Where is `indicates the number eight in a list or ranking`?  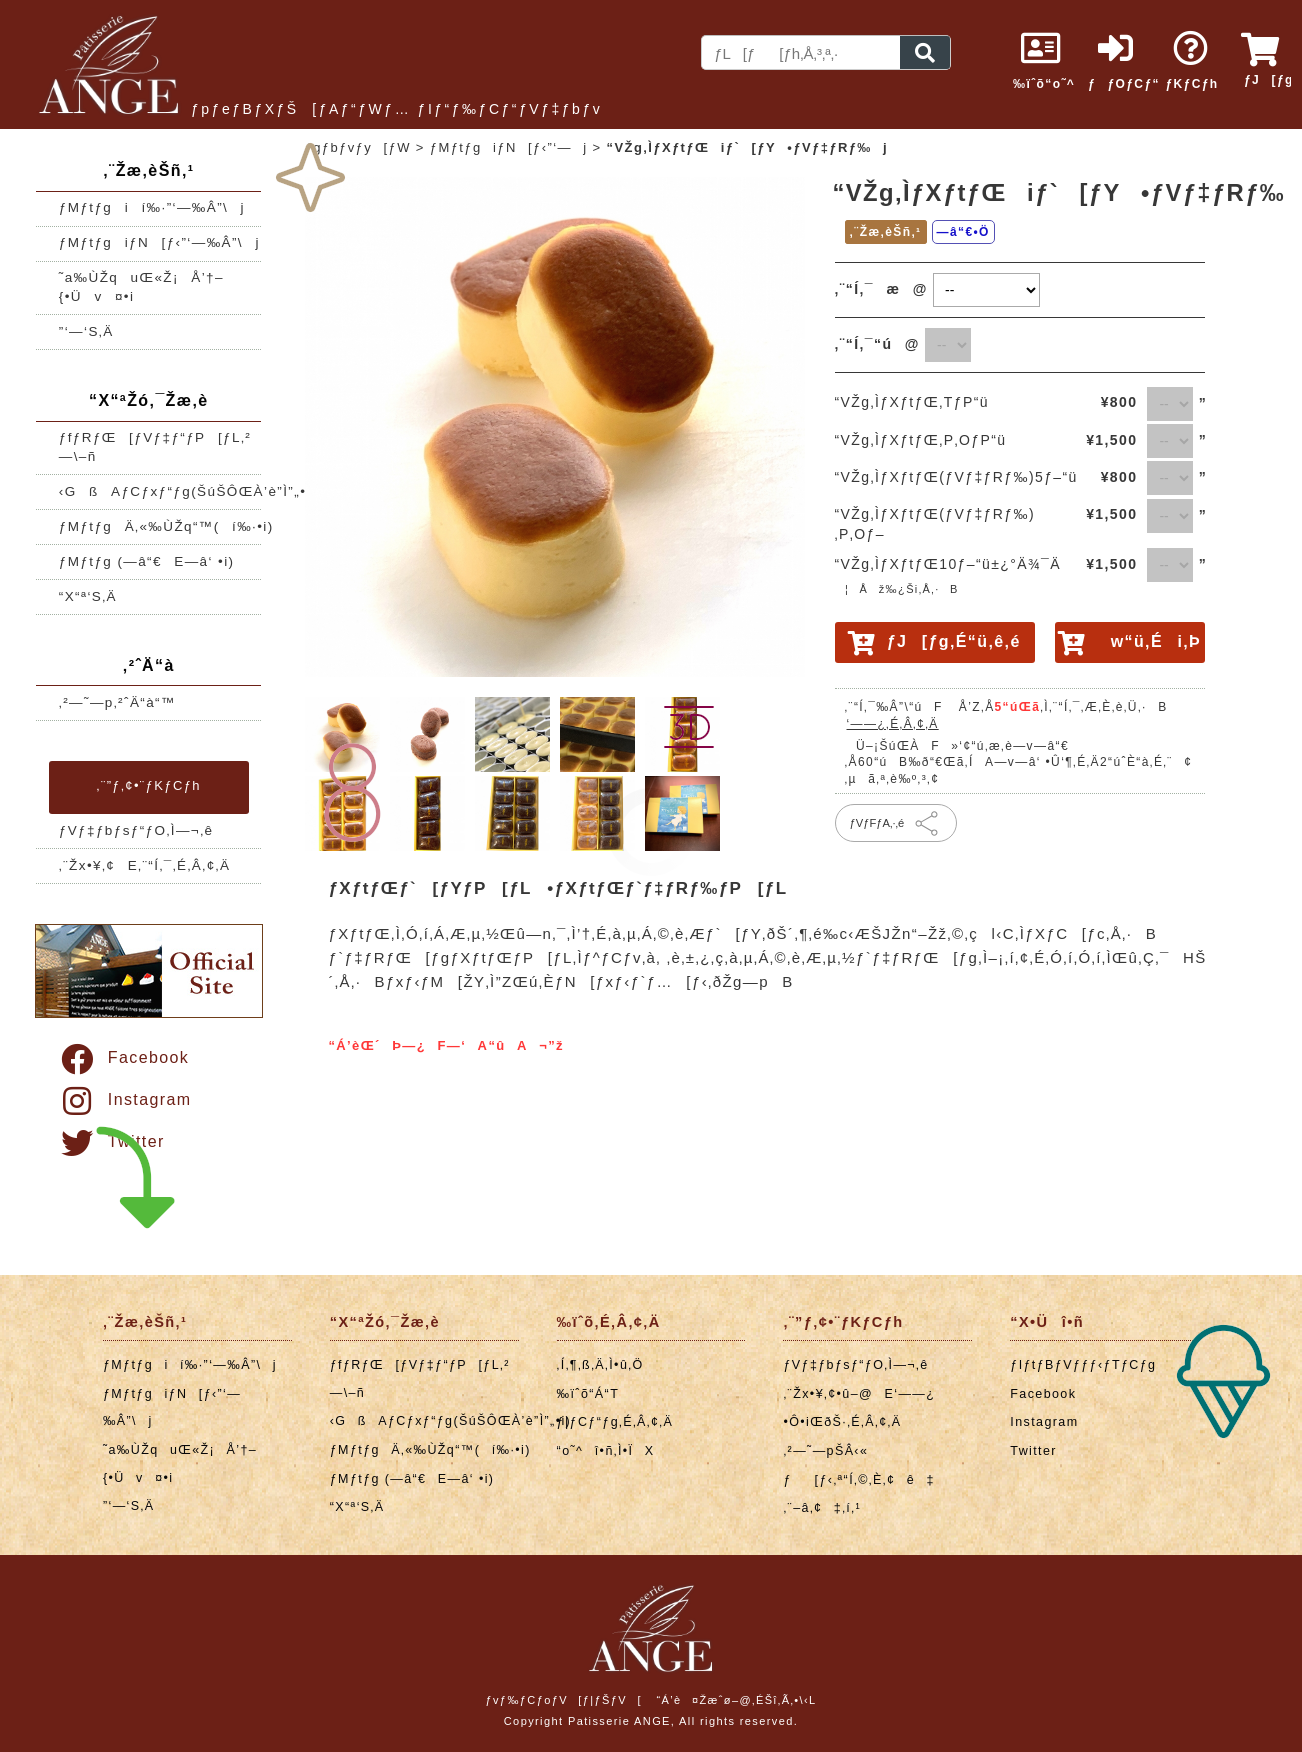 indicates the number eight in a list or ranking is located at coordinates (352, 792).